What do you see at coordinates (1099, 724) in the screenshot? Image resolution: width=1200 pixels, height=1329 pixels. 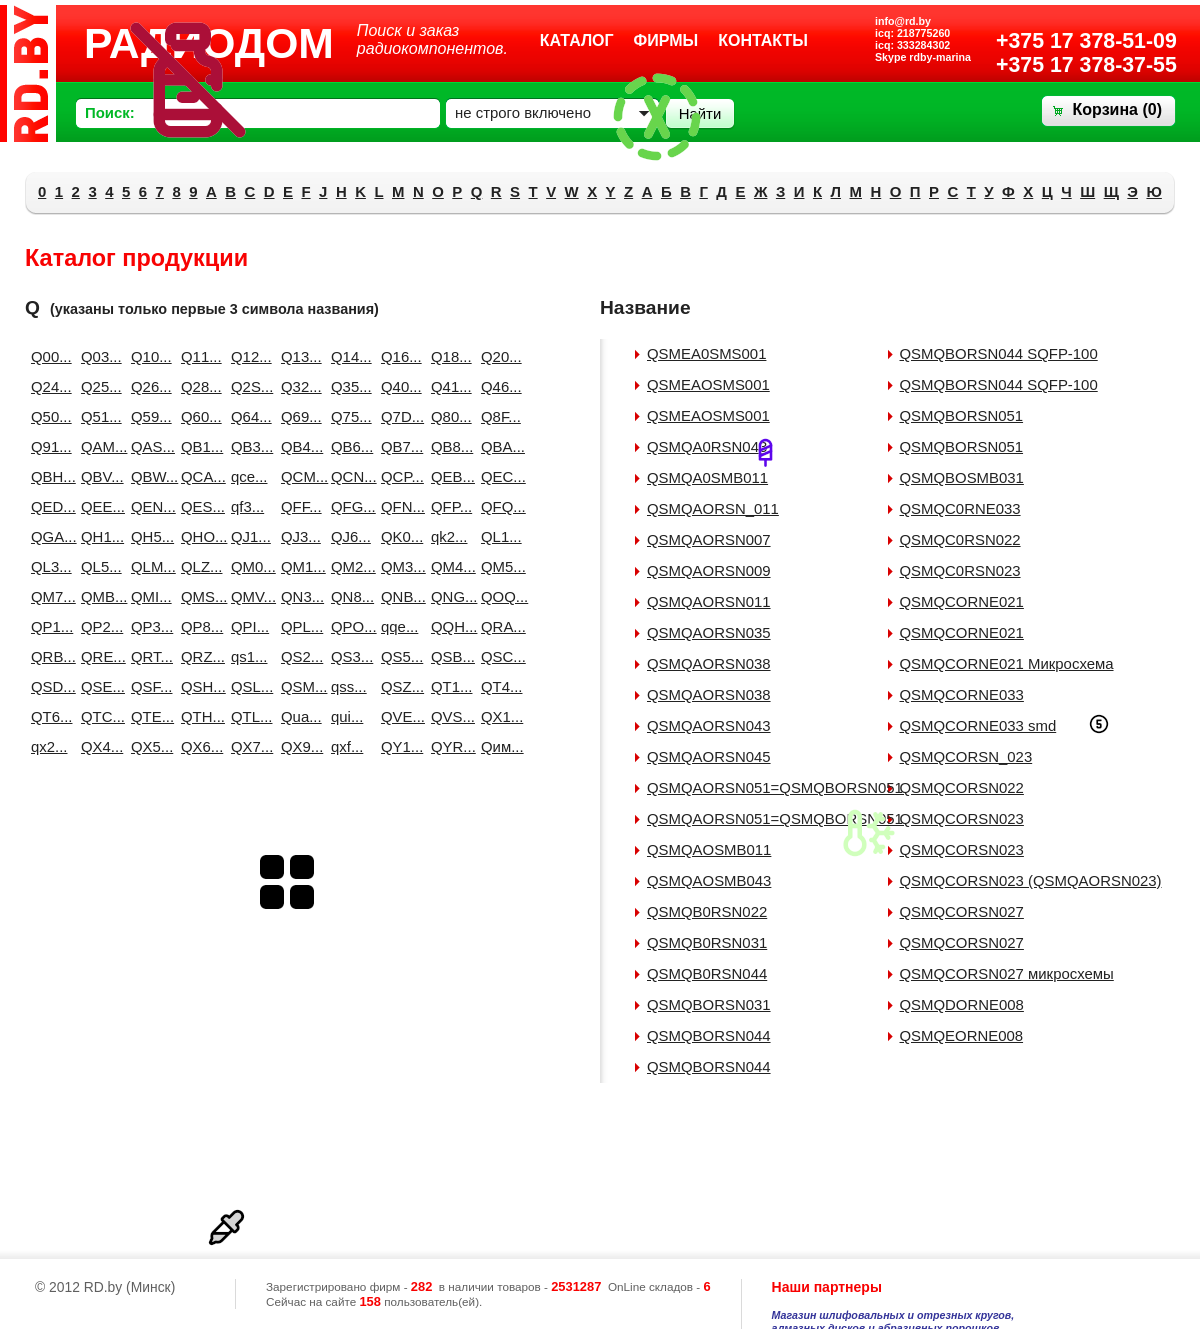 I see `step 5 in a multi-step process` at bounding box center [1099, 724].